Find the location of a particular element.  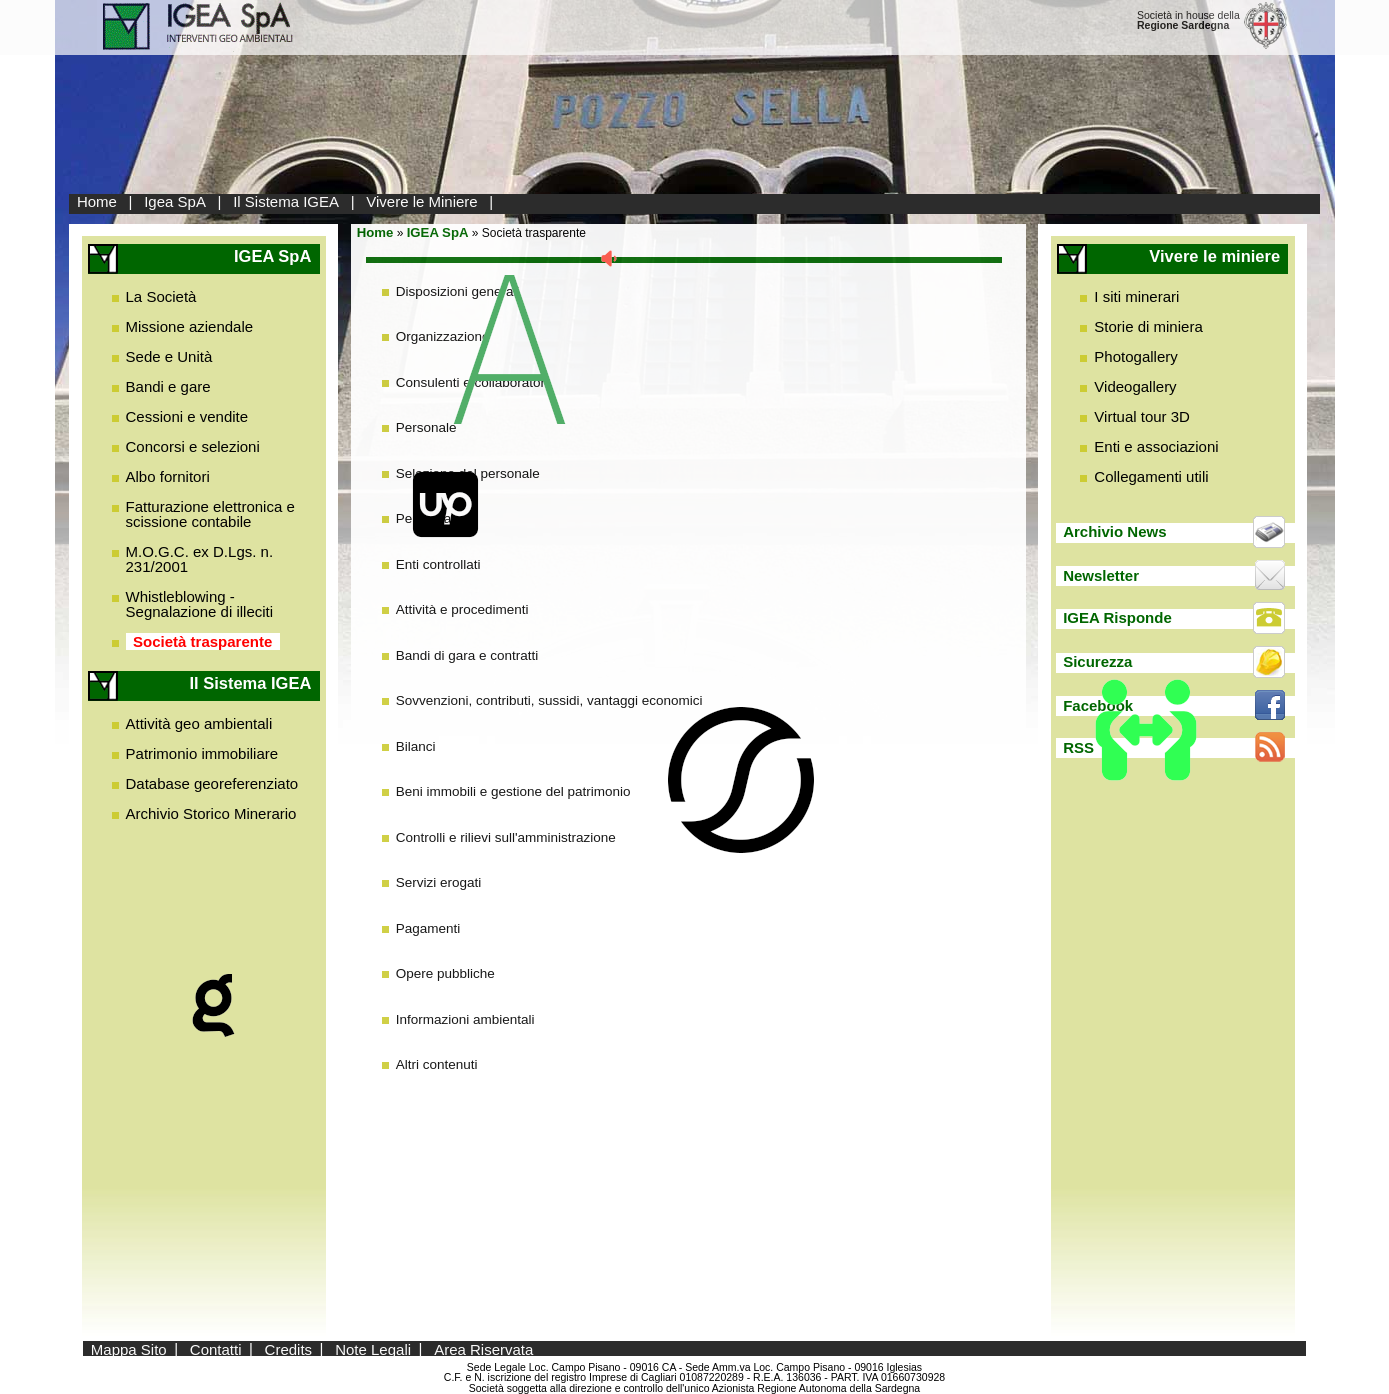

open Kagi search engine is located at coordinates (213, 1005).